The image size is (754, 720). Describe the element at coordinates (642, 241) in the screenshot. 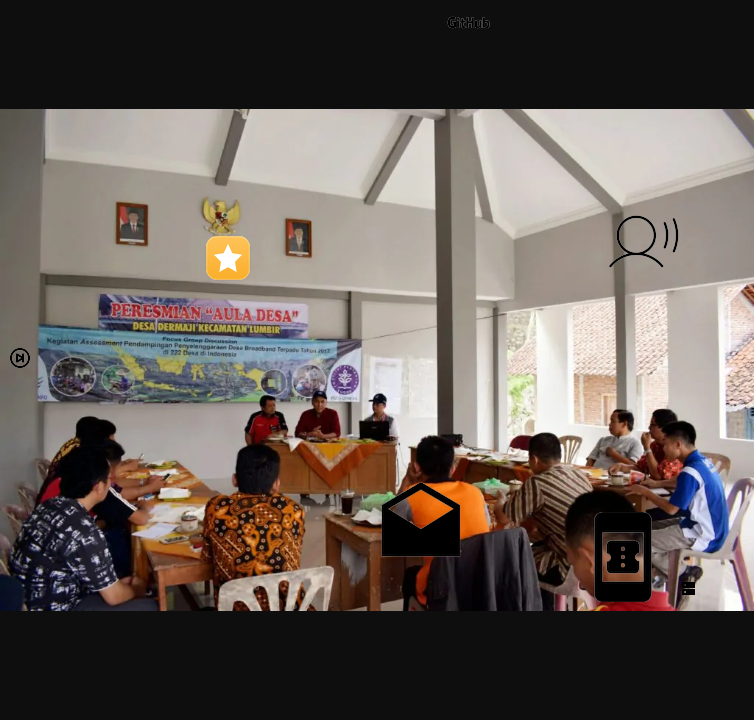

I see `user is currently speaking or broadcasting audio` at that location.